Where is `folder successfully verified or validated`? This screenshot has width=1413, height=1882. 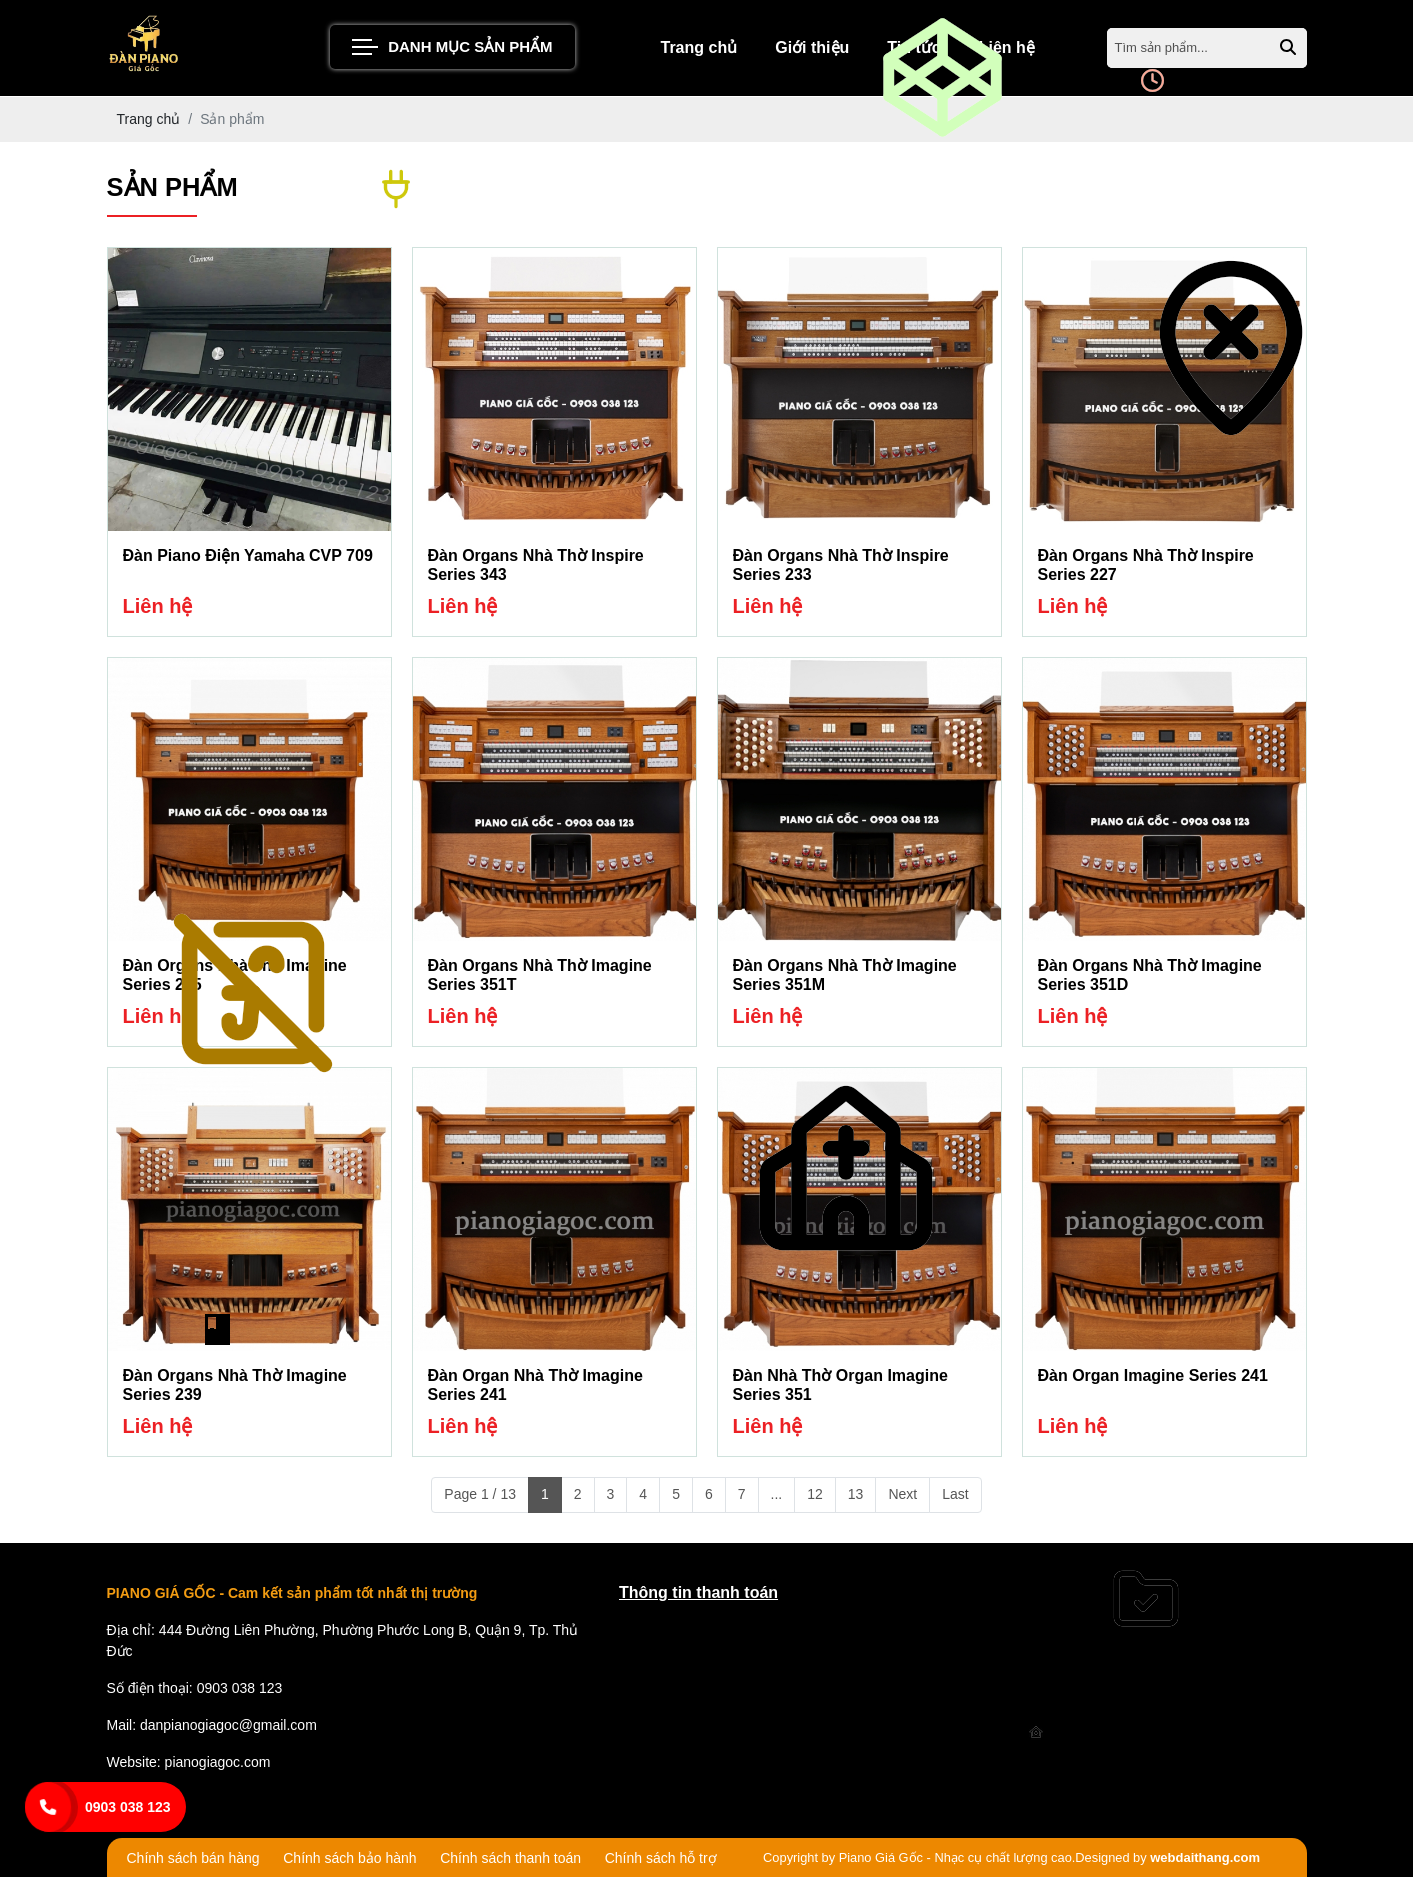
folder successfully verified or validated is located at coordinates (1146, 1600).